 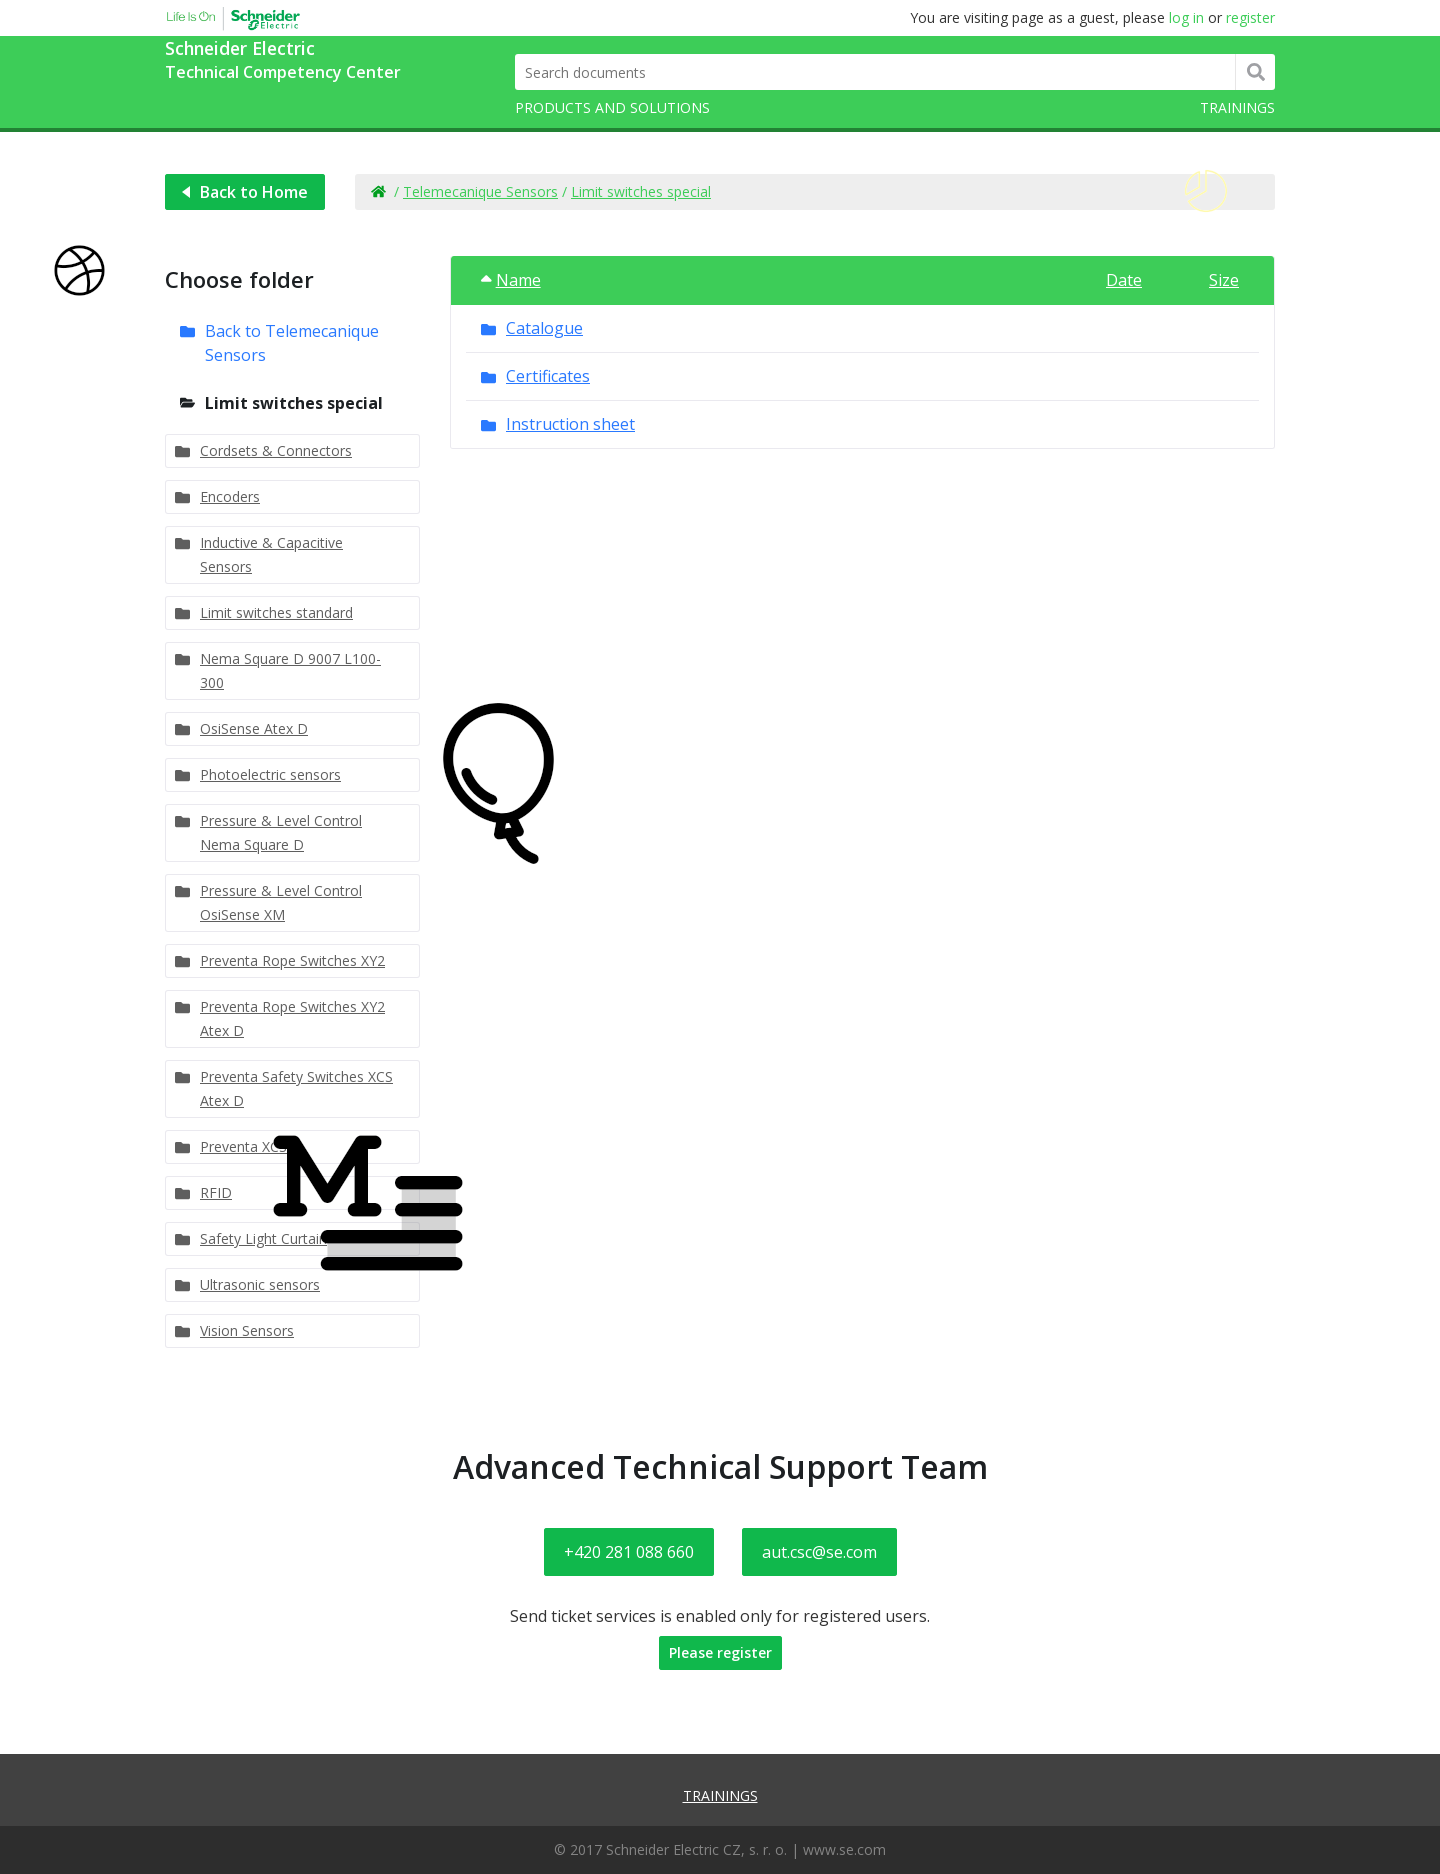 I want to click on read article on medium, so click(x=368, y=1203).